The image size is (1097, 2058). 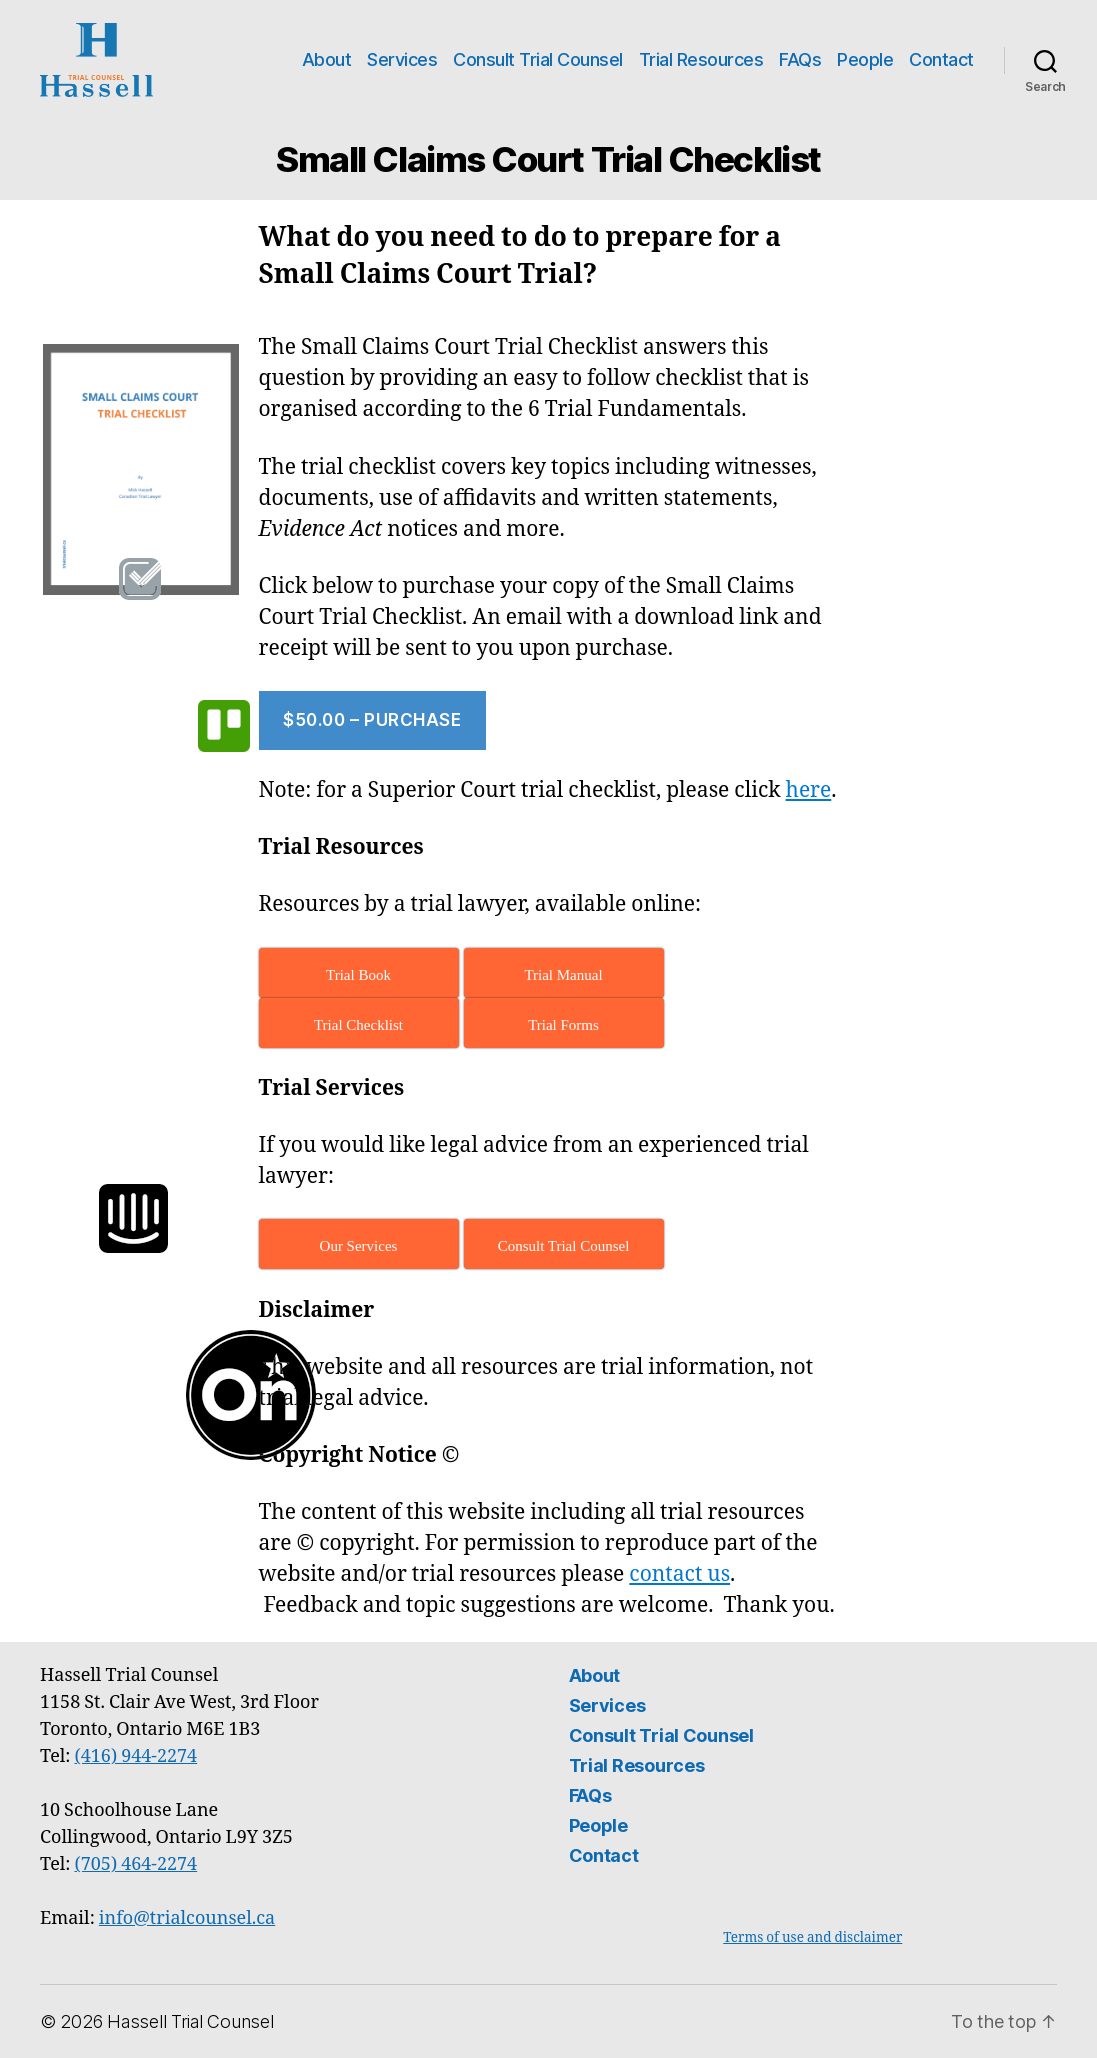 What do you see at coordinates (251, 1395) in the screenshot?
I see `access OnStar connected vehicle services` at bounding box center [251, 1395].